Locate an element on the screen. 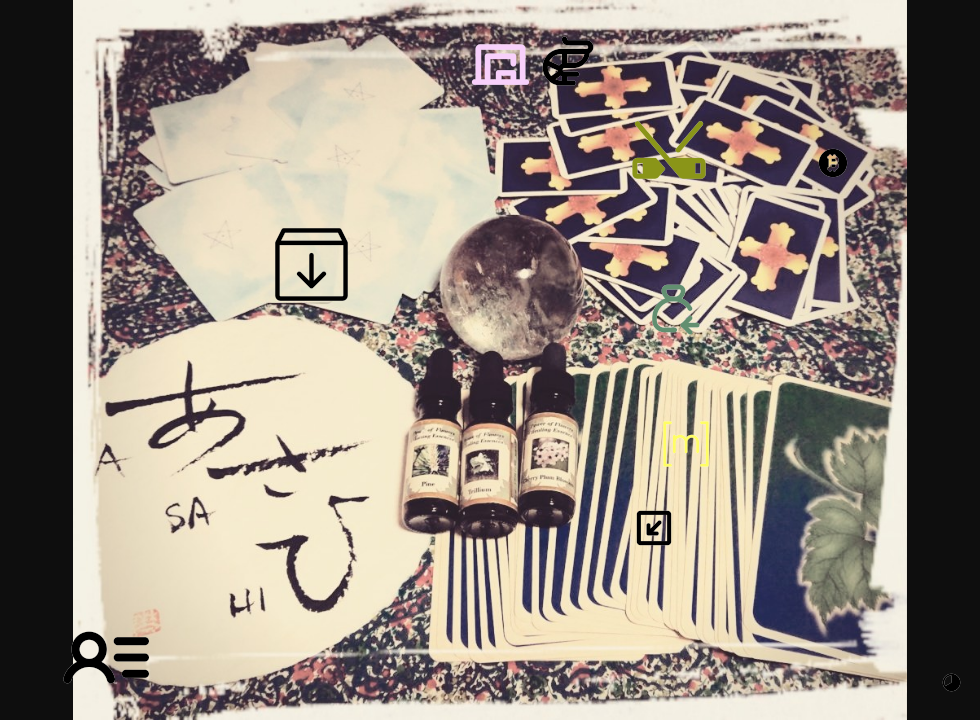 The width and height of the screenshot is (980, 720). view user list or directory is located at coordinates (105, 657).